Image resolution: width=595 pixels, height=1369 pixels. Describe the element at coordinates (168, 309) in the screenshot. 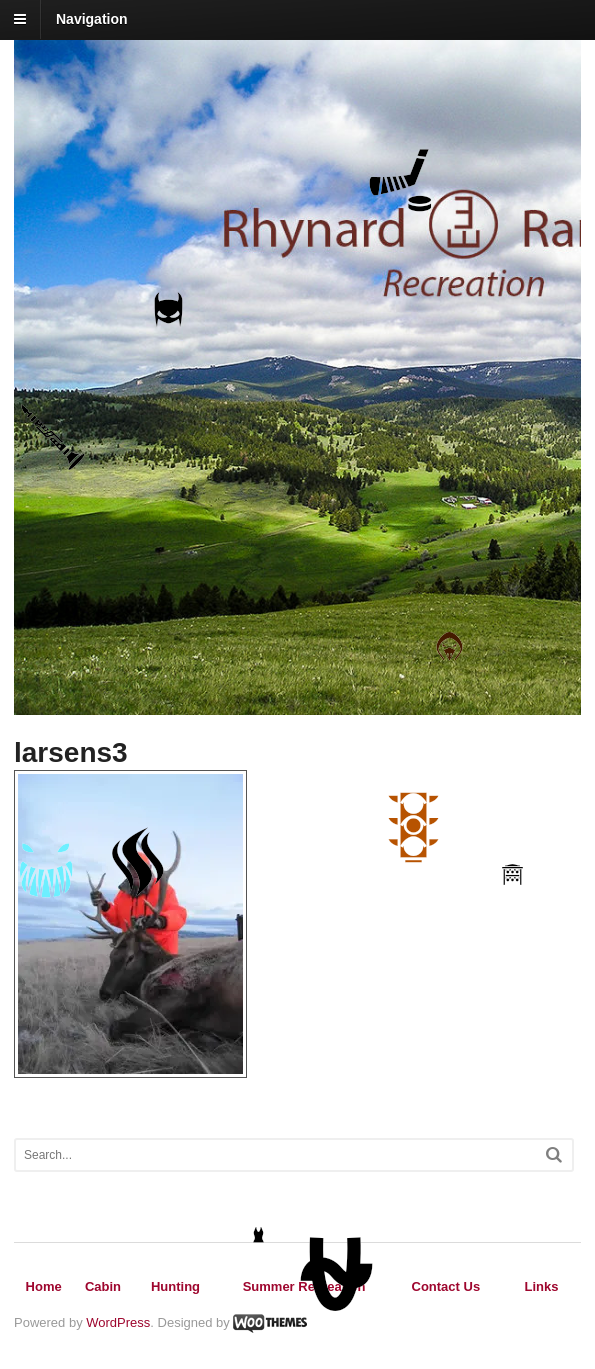

I see `select batman or superhero character` at that location.